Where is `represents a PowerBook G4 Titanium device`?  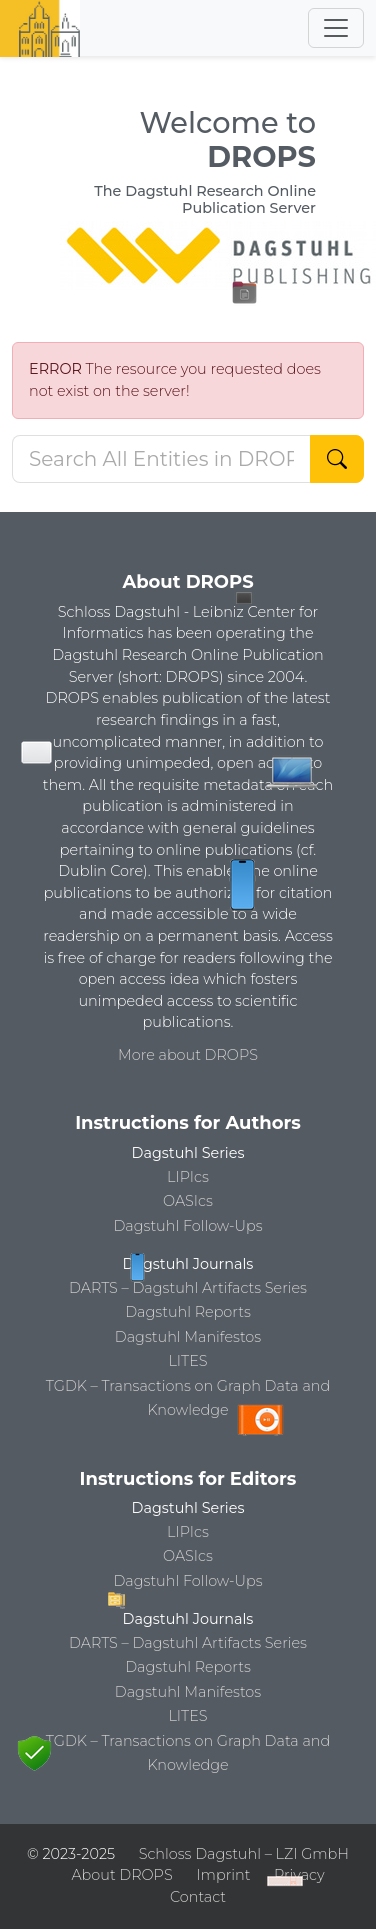
represents a PowerBook G4 Titanium device is located at coordinates (292, 771).